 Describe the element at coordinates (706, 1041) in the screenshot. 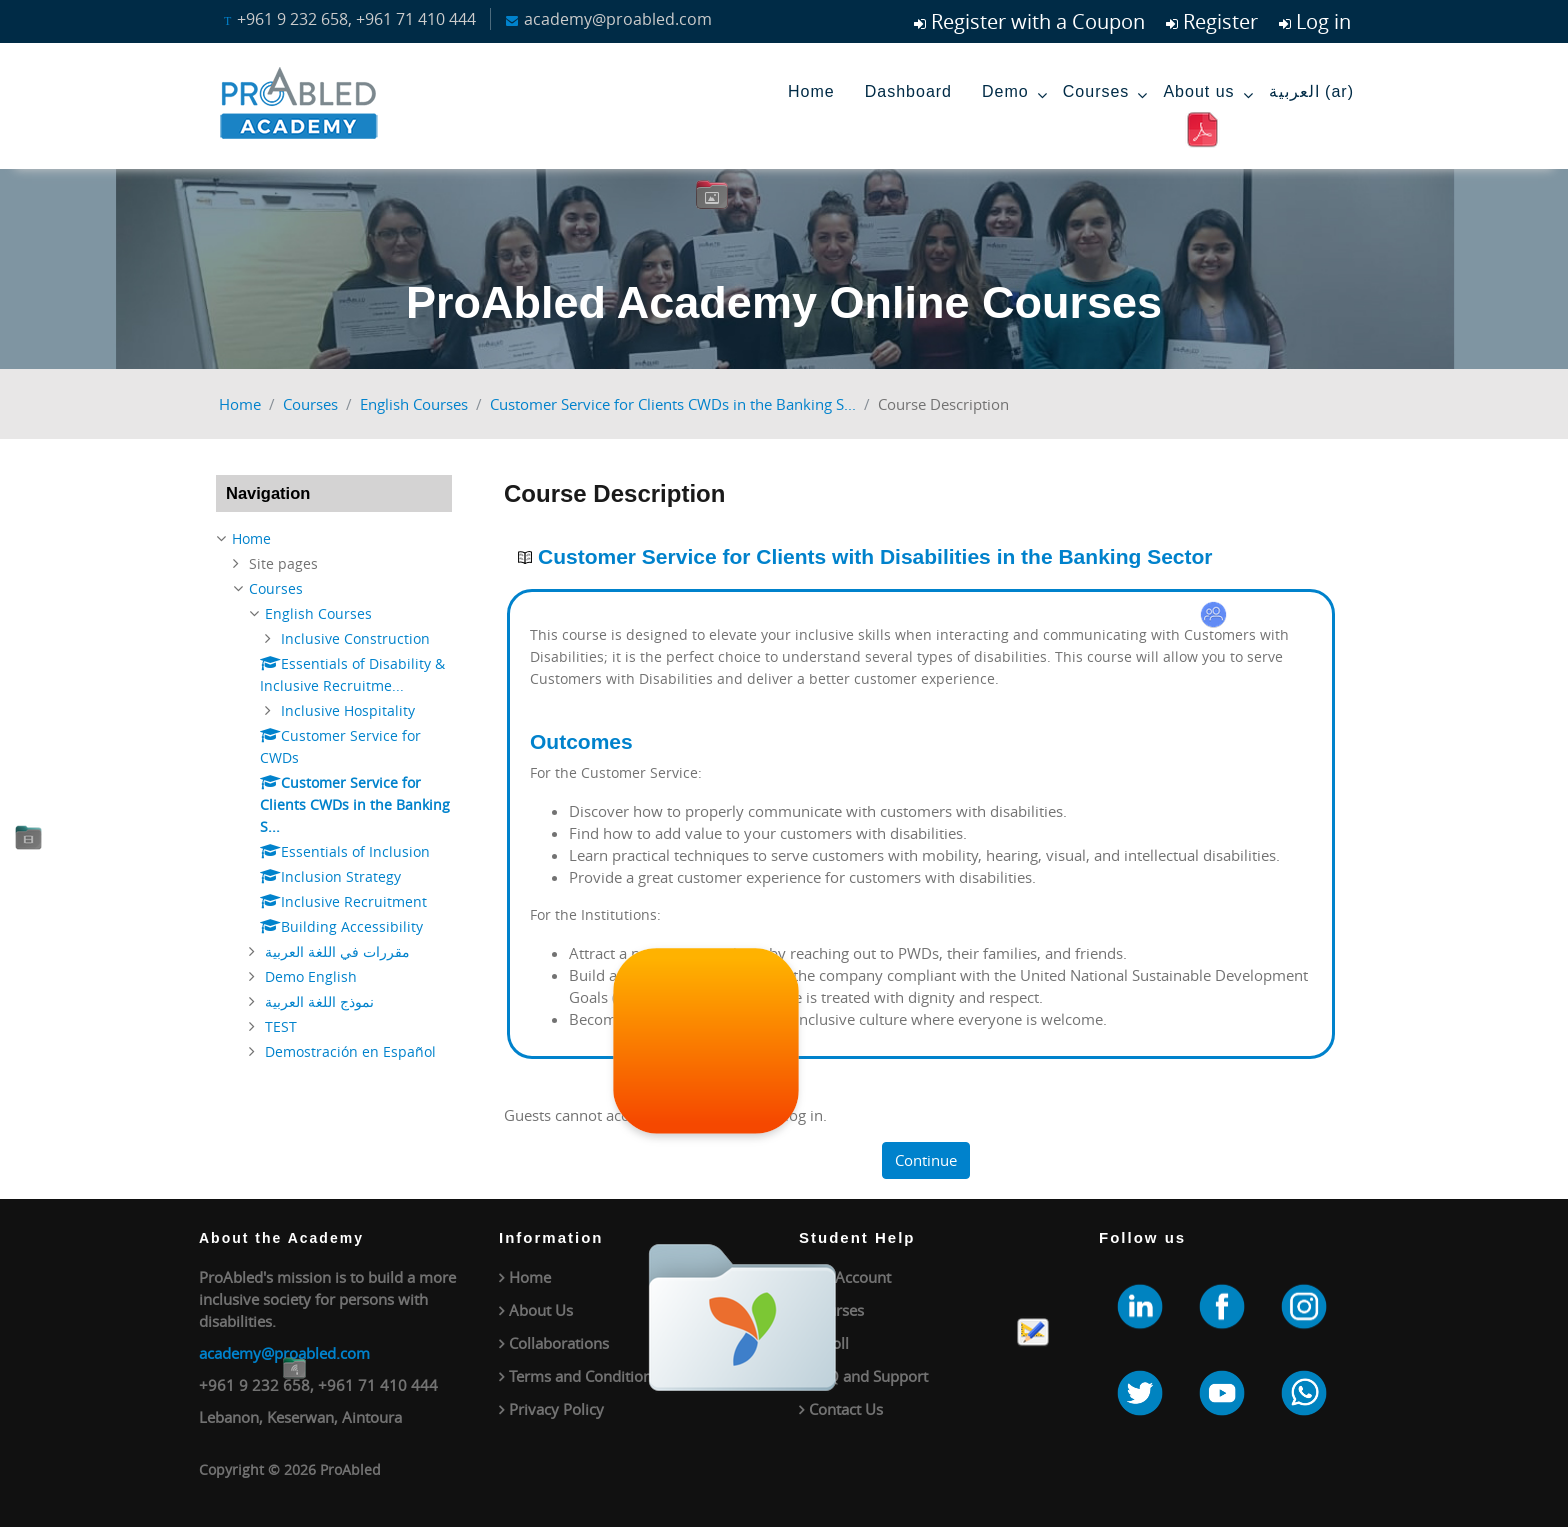

I see `blank orange app template for macos icon design` at that location.